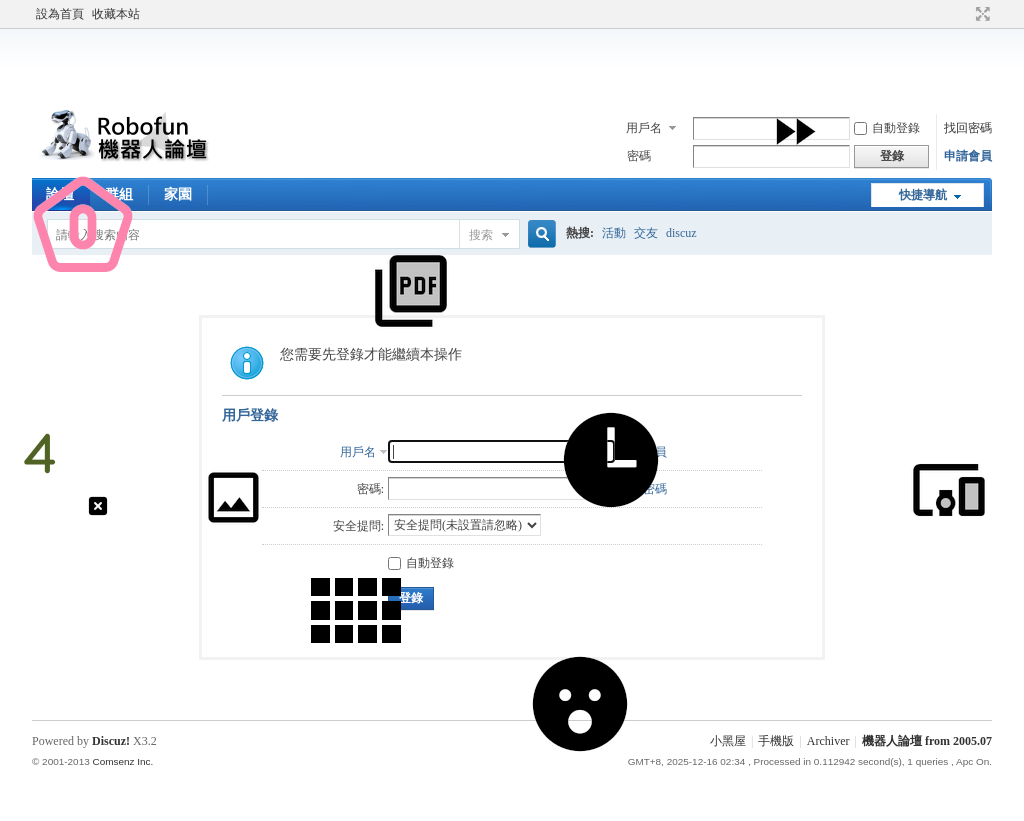 The width and height of the screenshot is (1024, 821). What do you see at coordinates (98, 506) in the screenshot?
I see `close or dismiss a dialog box` at bounding box center [98, 506].